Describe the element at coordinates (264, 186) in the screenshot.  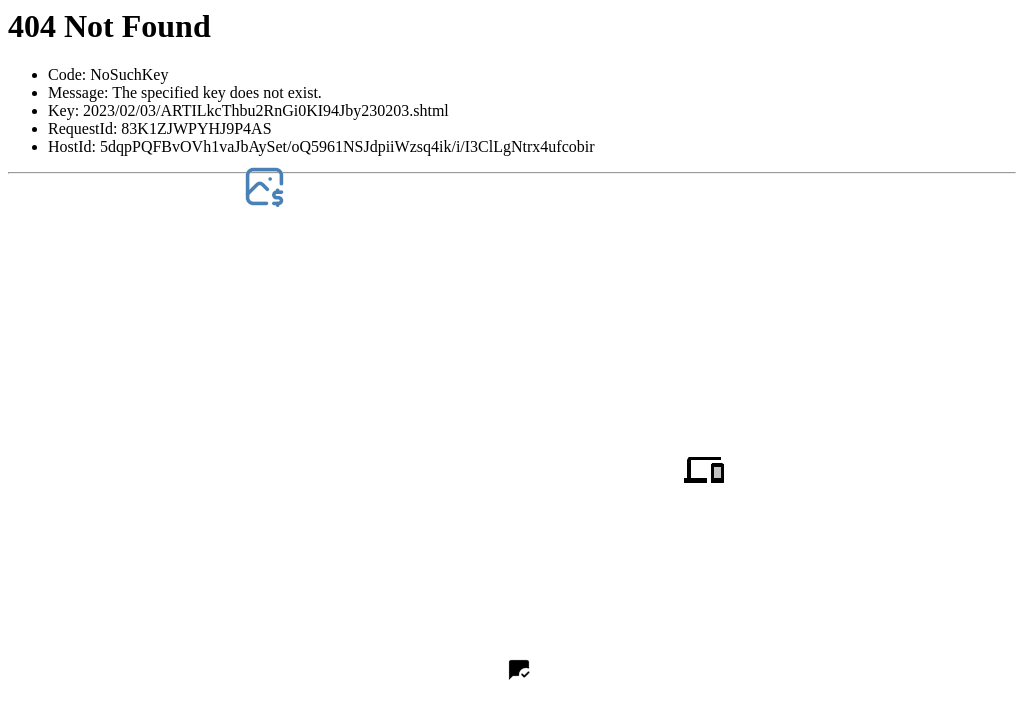
I see `view paid or premium photos` at that location.